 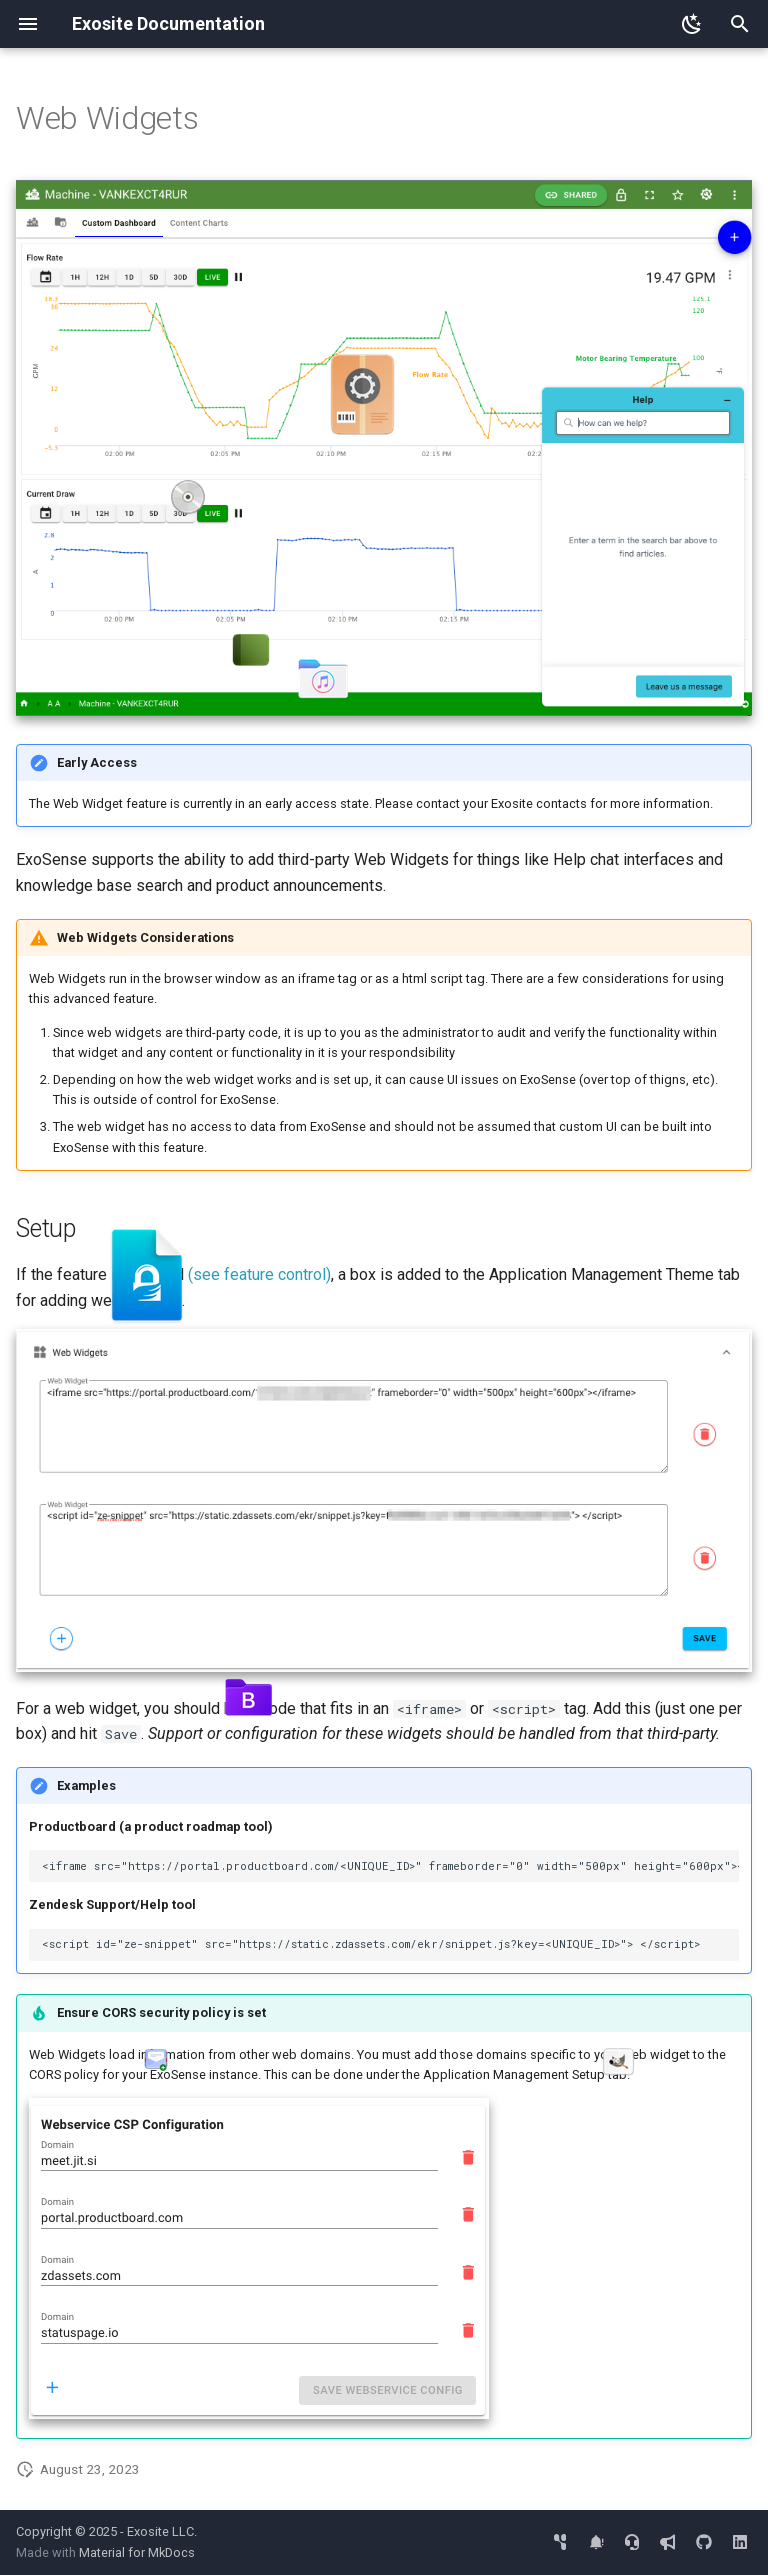 I want to click on folder containing bootstrap framework files, so click(x=248, y=1698).